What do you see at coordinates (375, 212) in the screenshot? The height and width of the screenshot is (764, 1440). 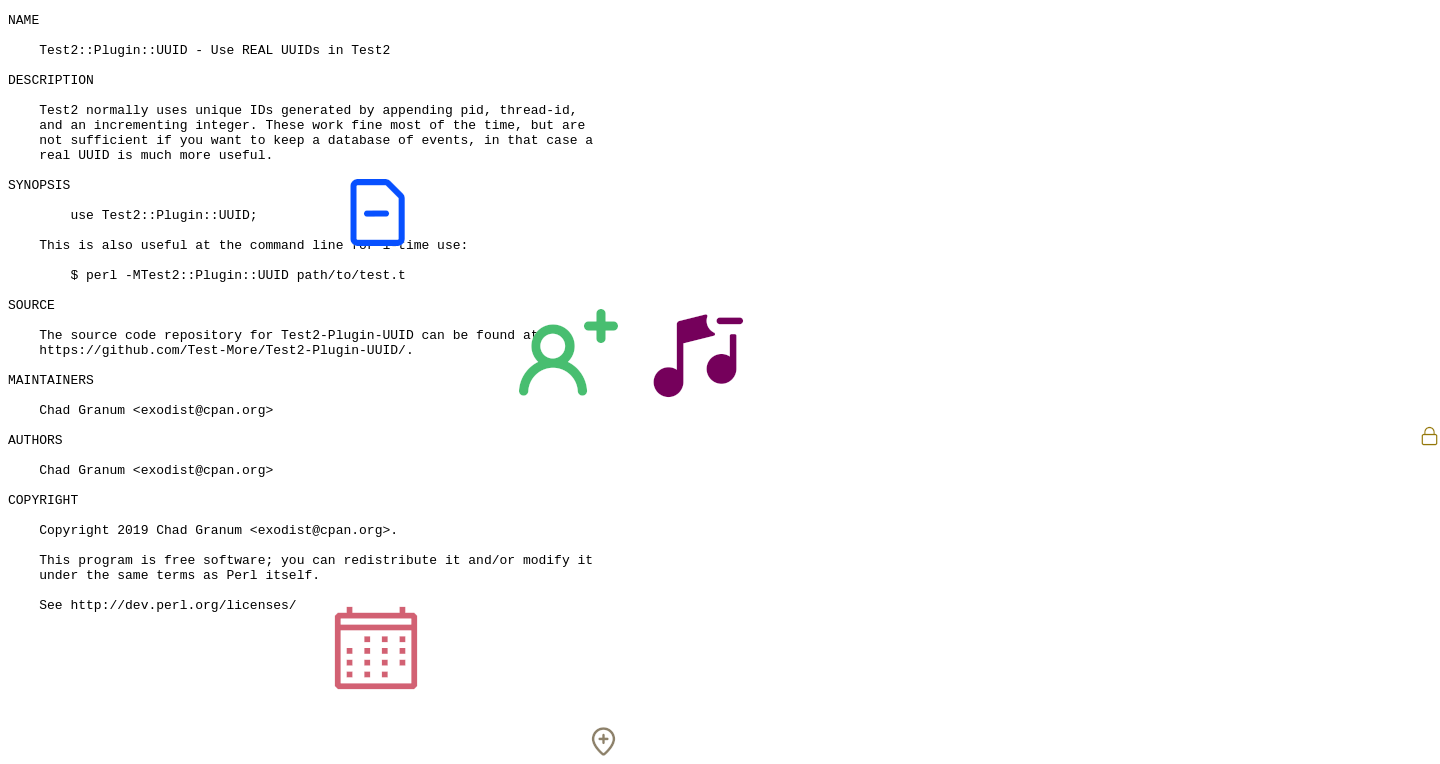 I see `indicates a file has been removed or deleted` at bounding box center [375, 212].